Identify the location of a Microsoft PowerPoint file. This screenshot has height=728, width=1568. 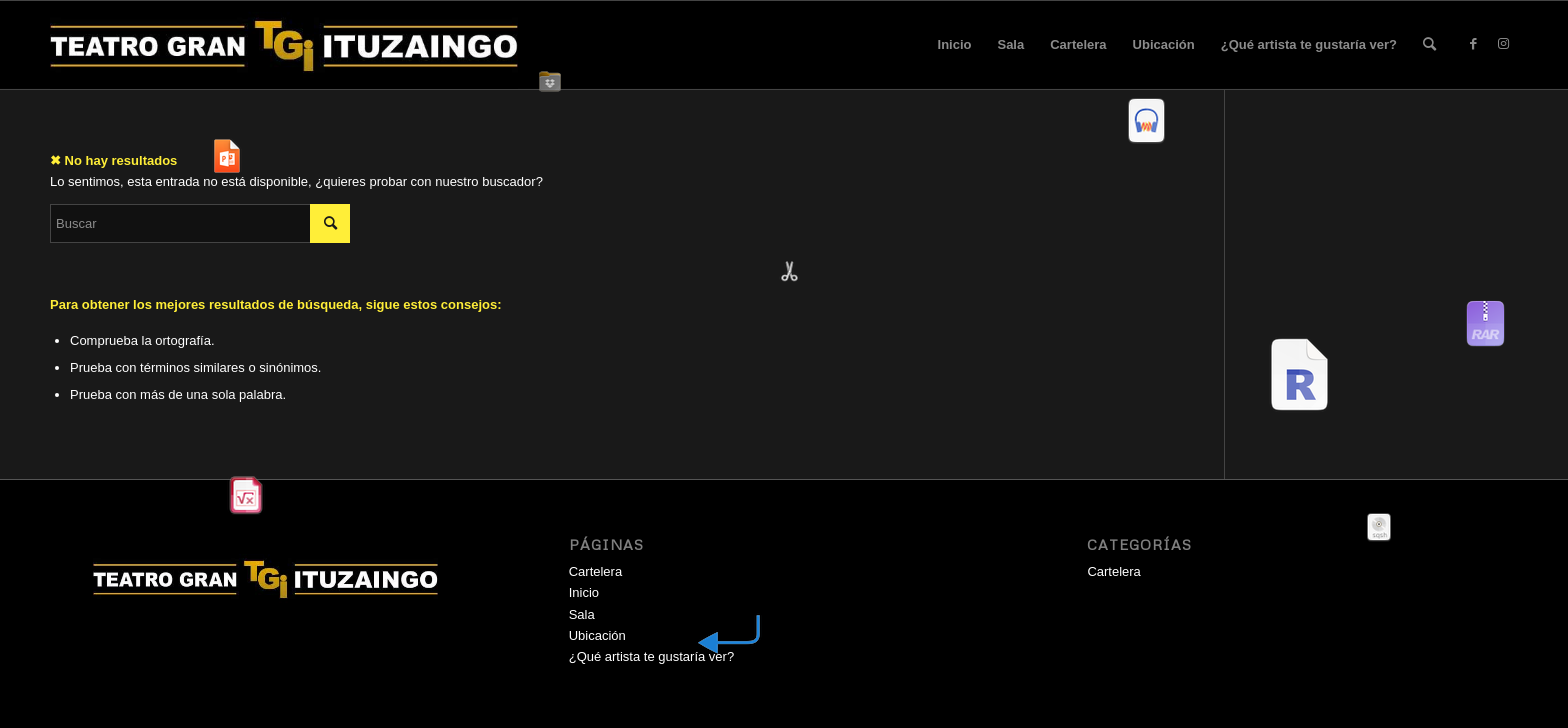
(227, 156).